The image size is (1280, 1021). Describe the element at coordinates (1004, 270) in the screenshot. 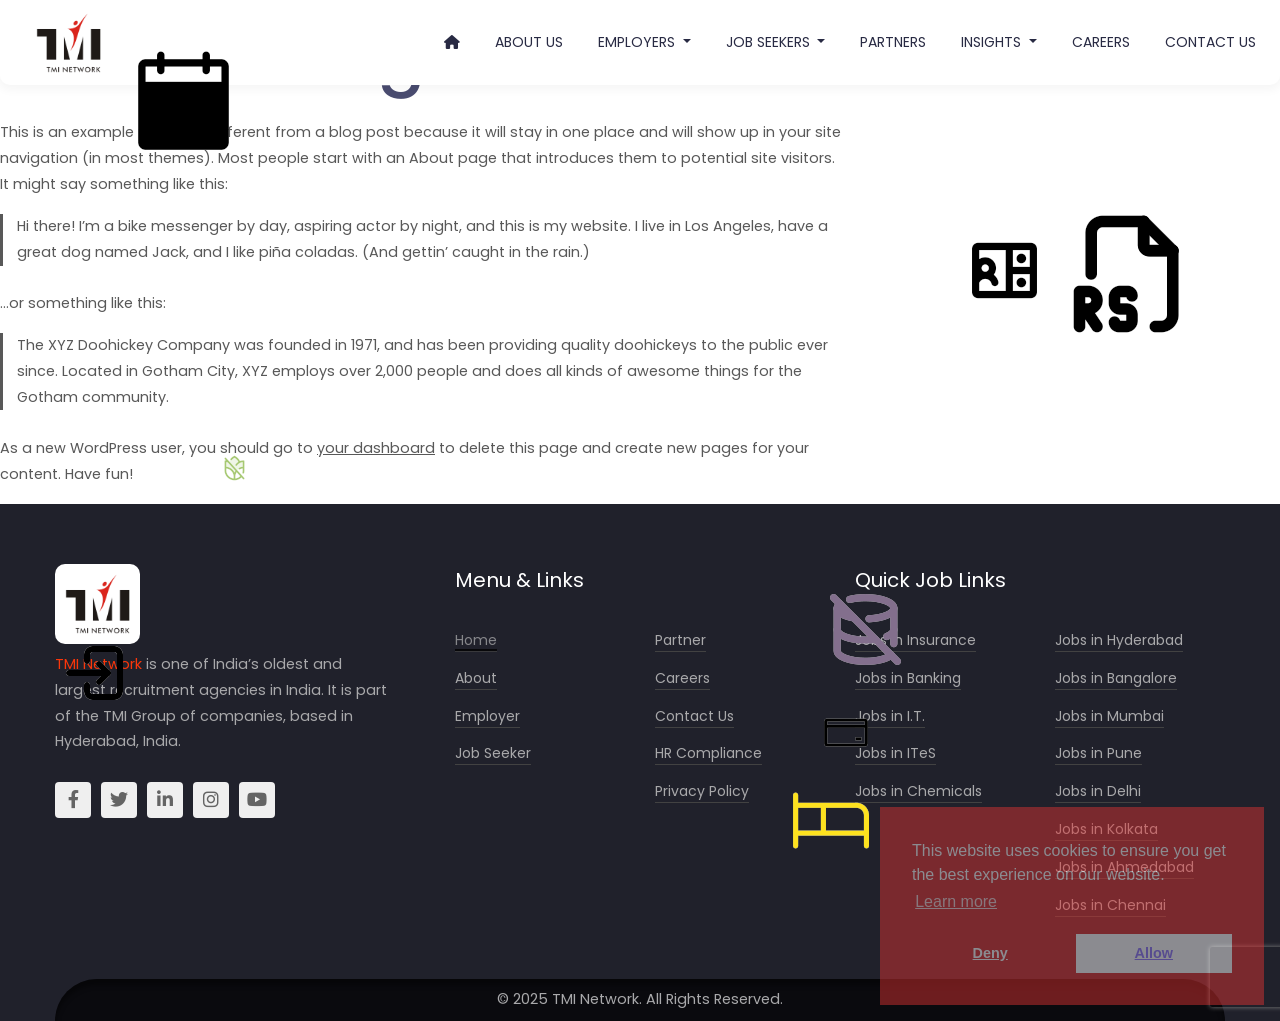

I see `start or join a video conference` at that location.